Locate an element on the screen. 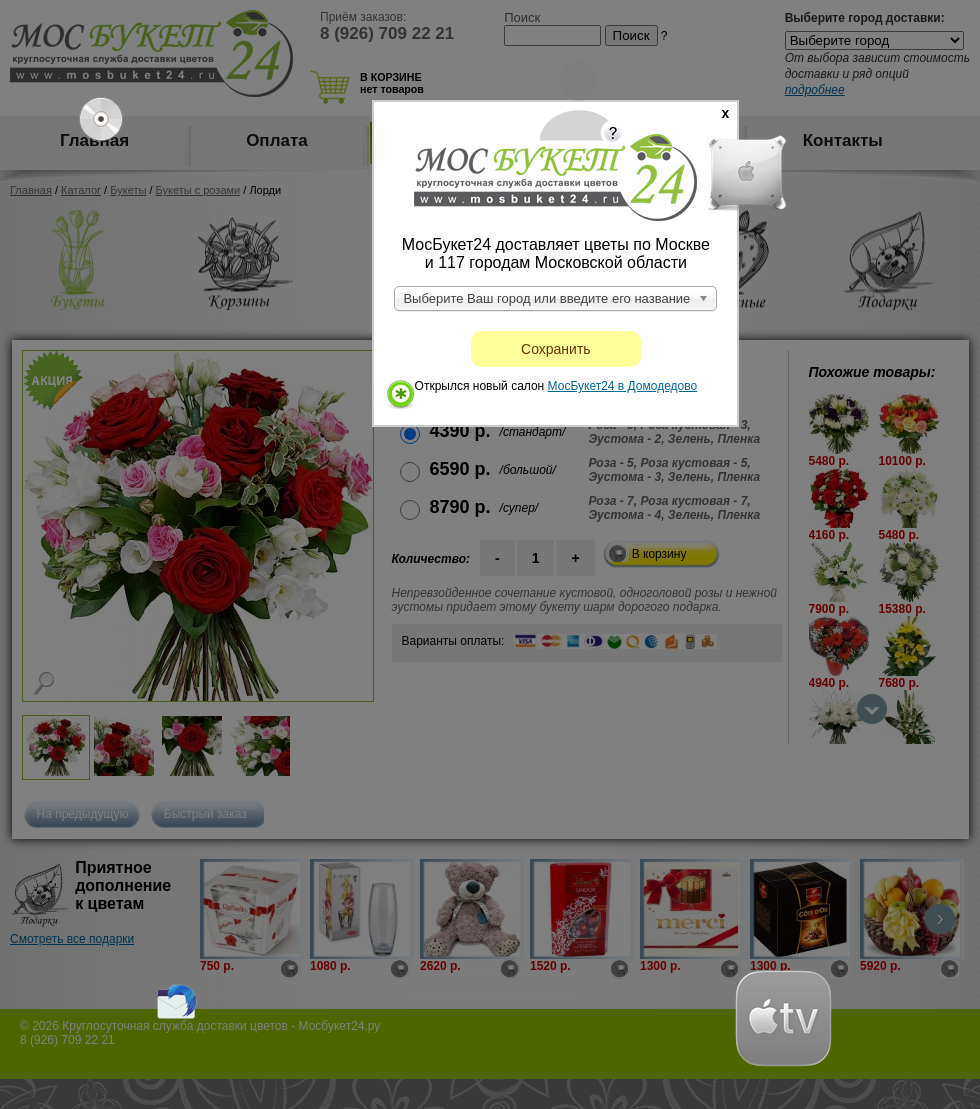  indicates a generic or unspecified item type is located at coordinates (401, 394).